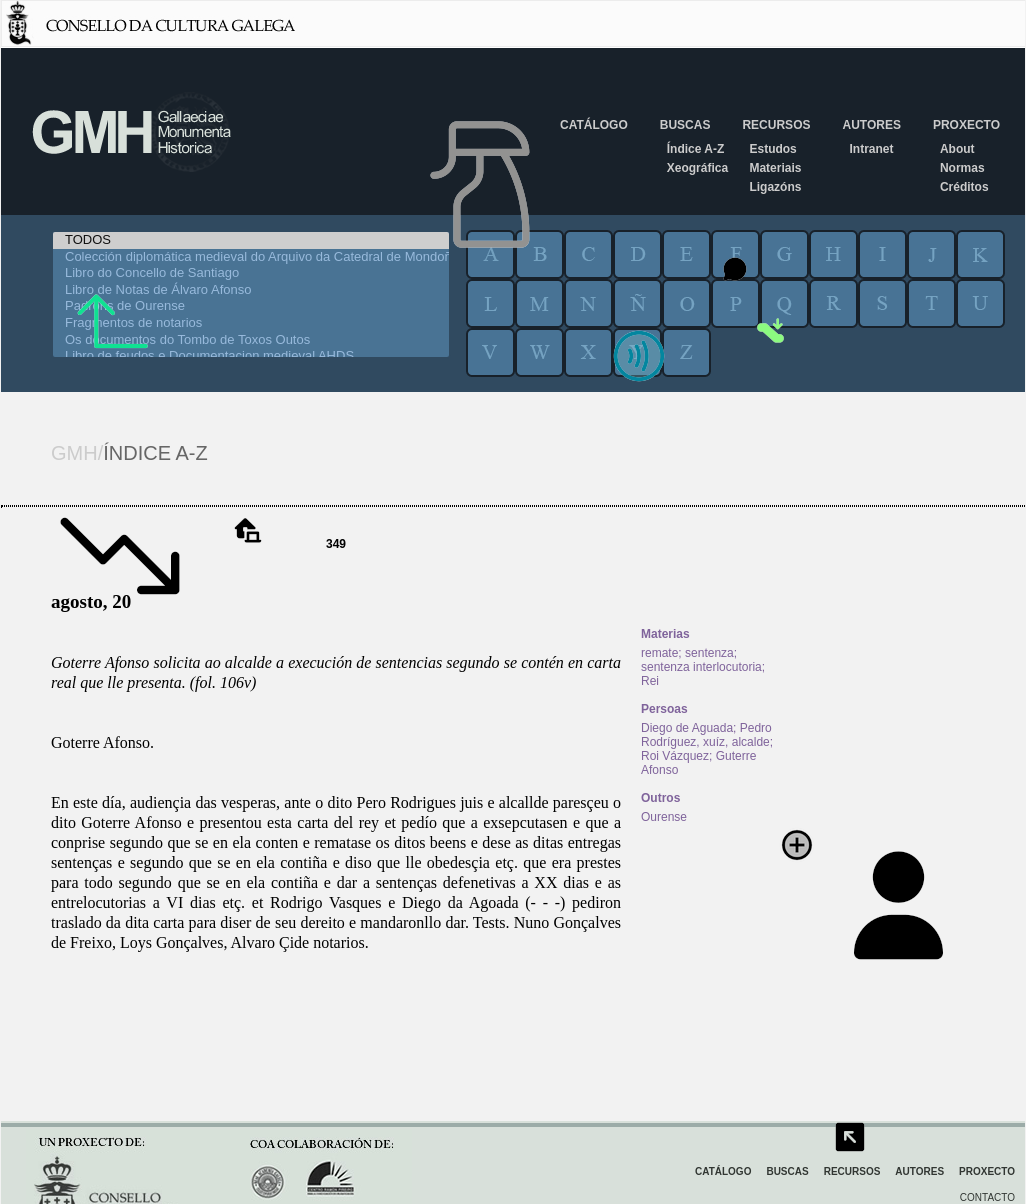 The height and width of the screenshot is (1204, 1026). Describe the element at coordinates (797, 845) in the screenshot. I see `add a new item` at that location.